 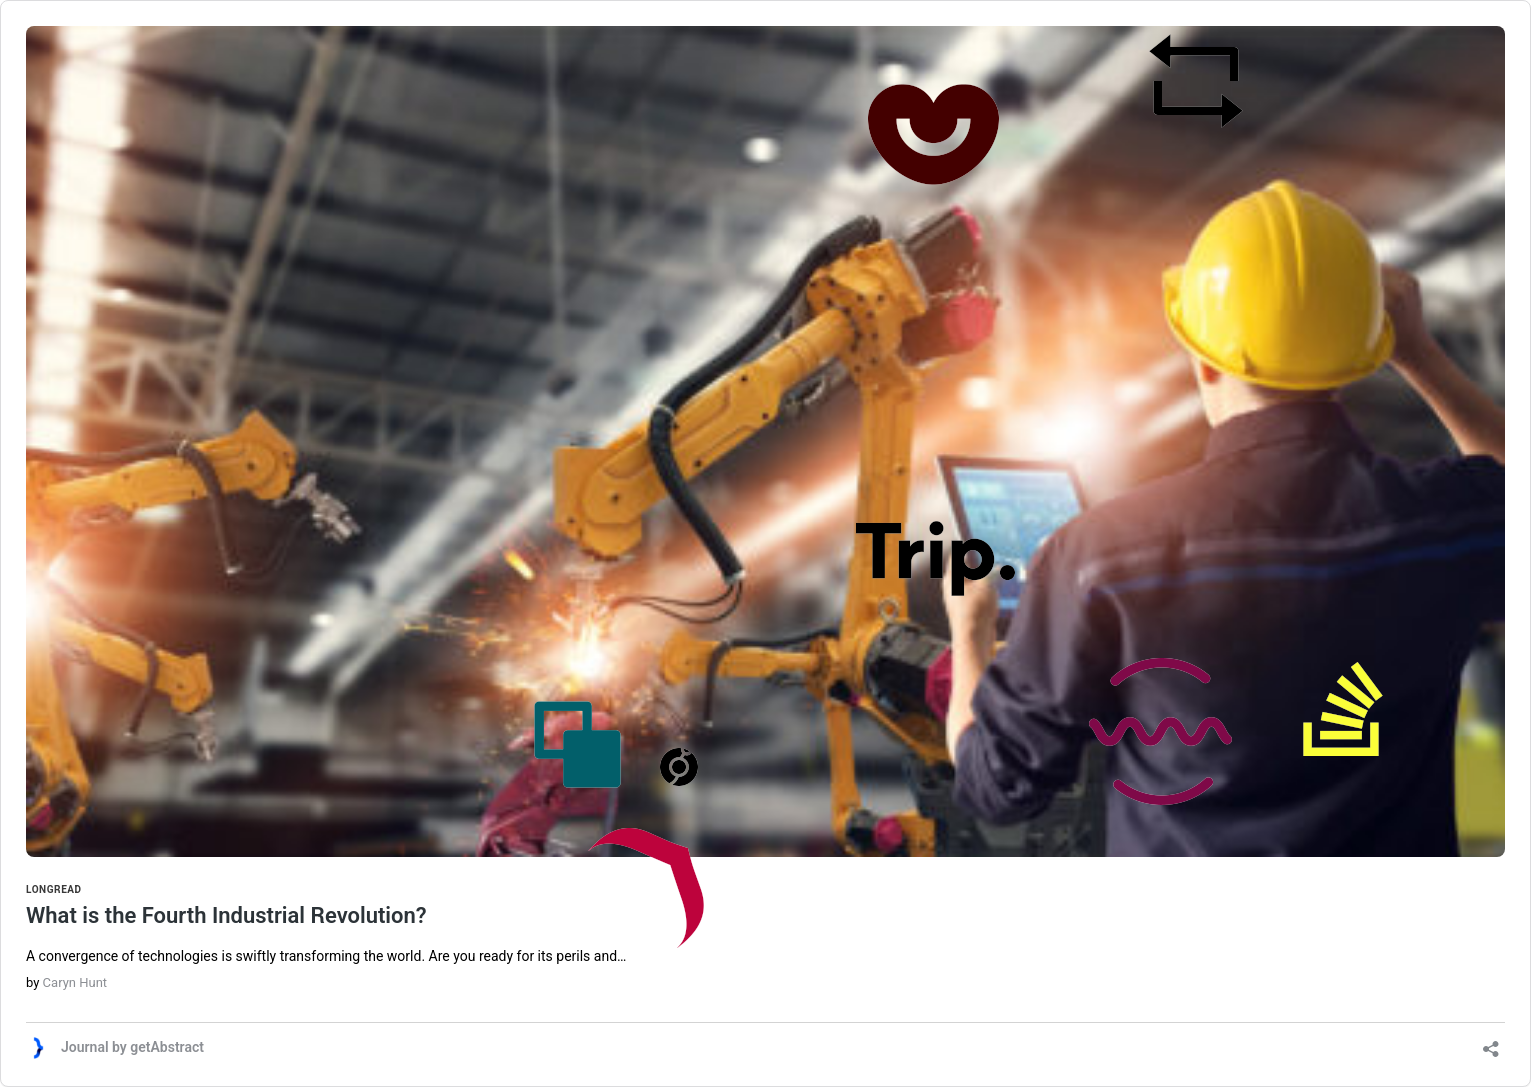 What do you see at coordinates (935, 558) in the screenshot?
I see `open the Trip.com app` at bounding box center [935, 558].